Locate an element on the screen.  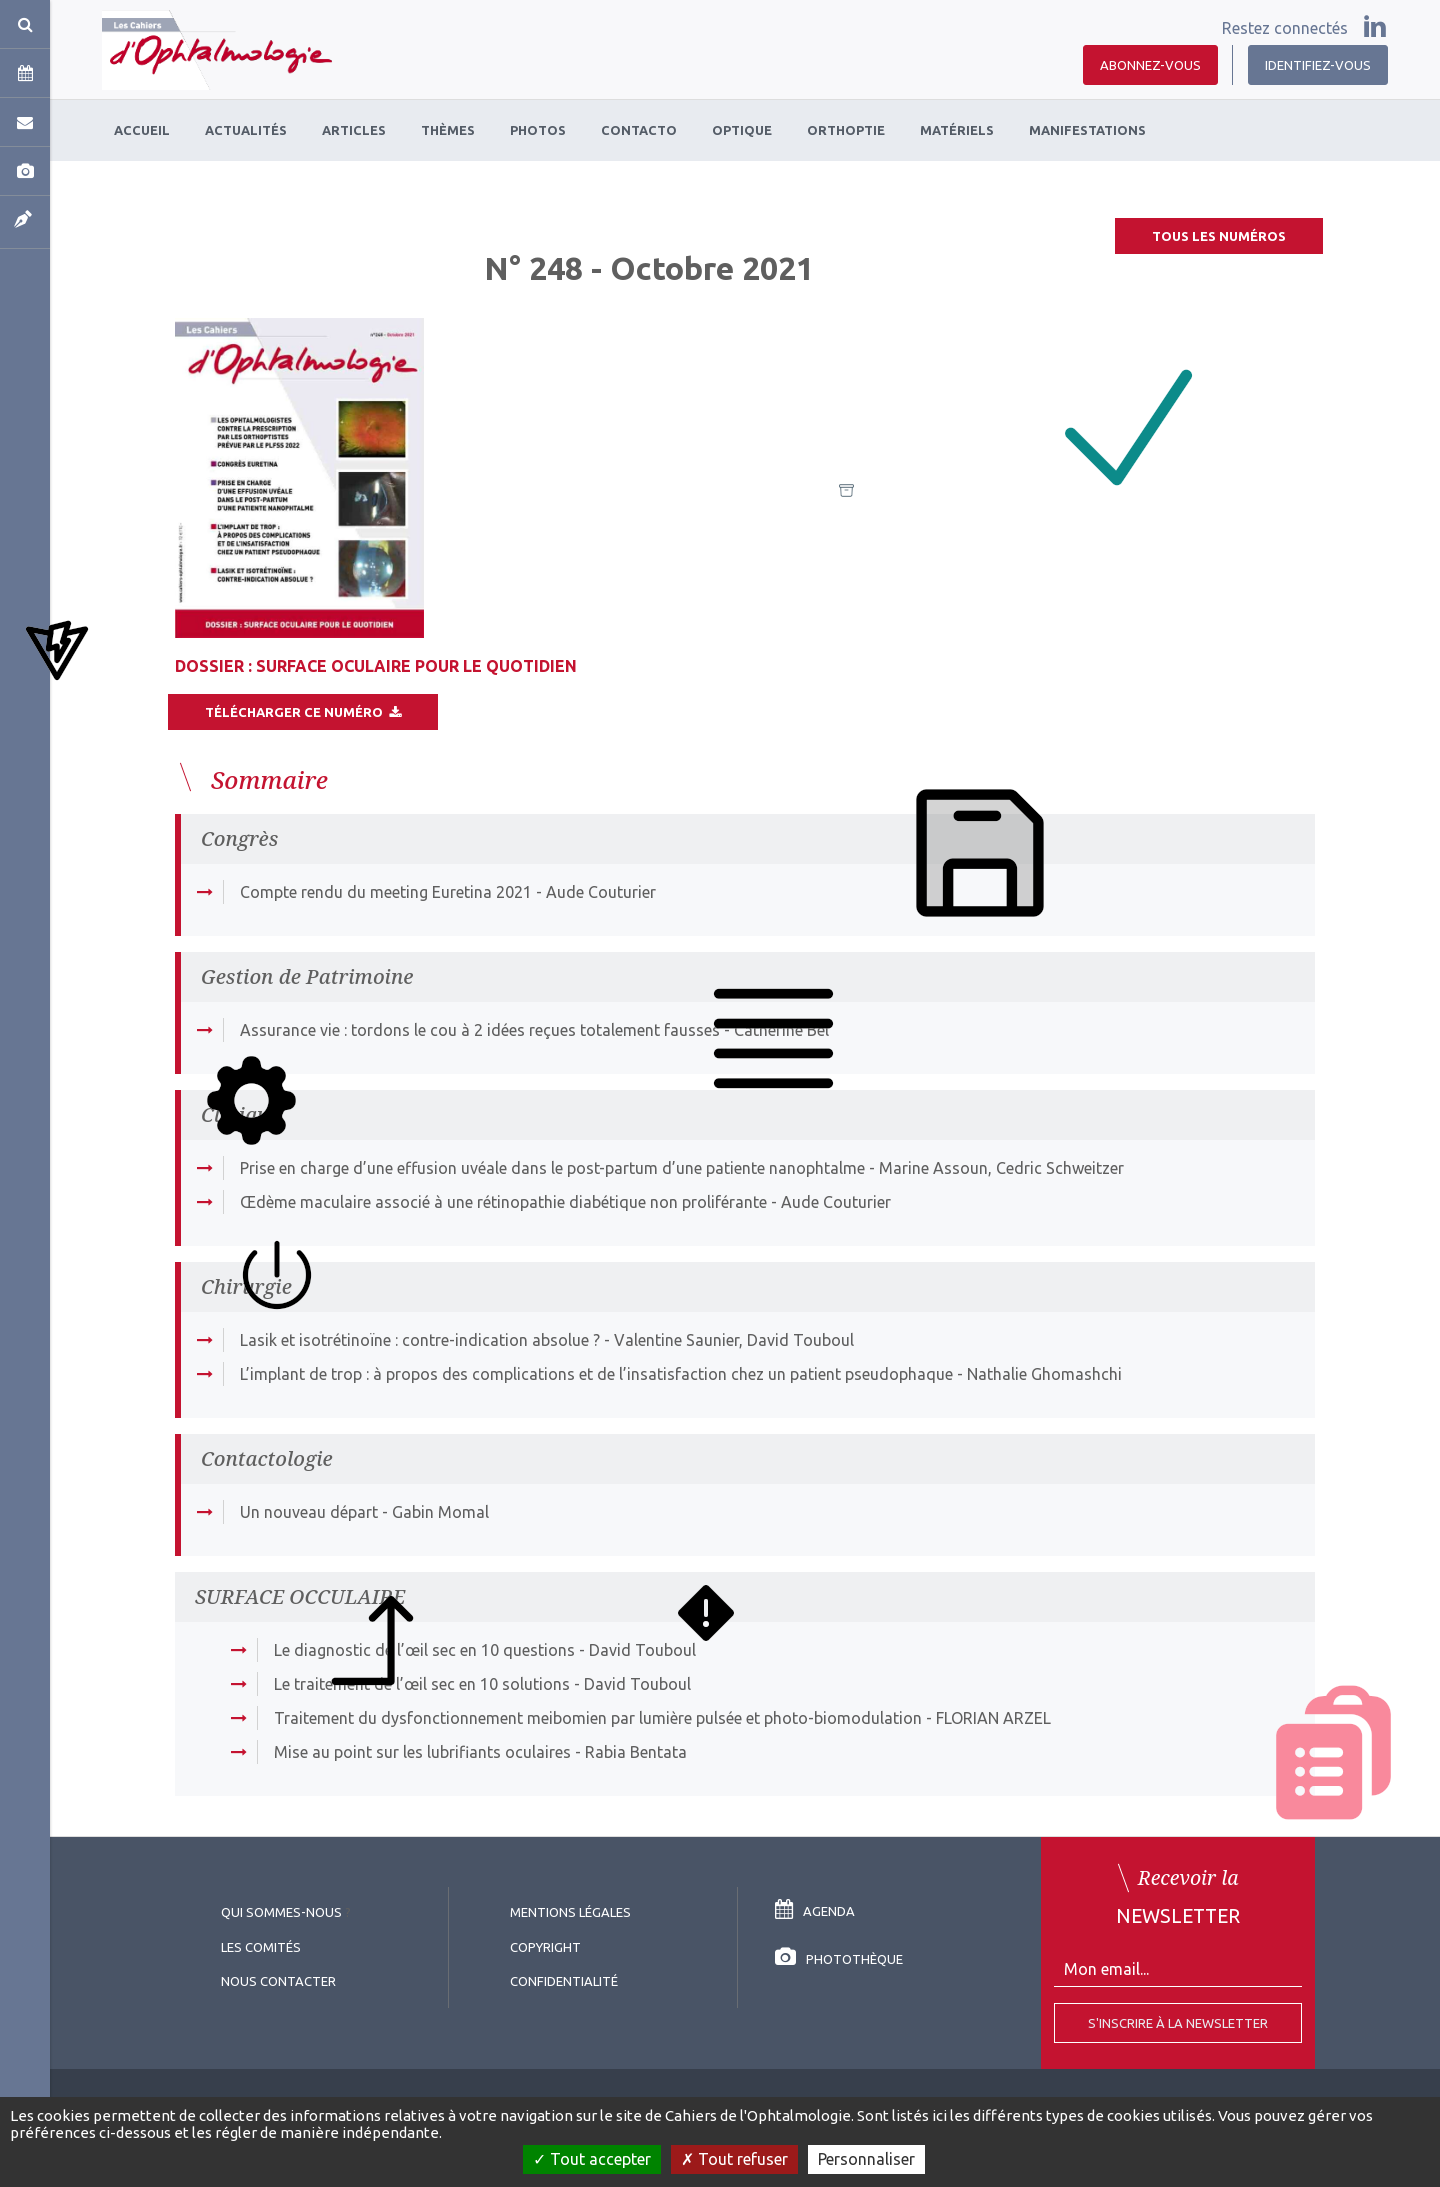
save current file or document is located at coordinates (980, 853).